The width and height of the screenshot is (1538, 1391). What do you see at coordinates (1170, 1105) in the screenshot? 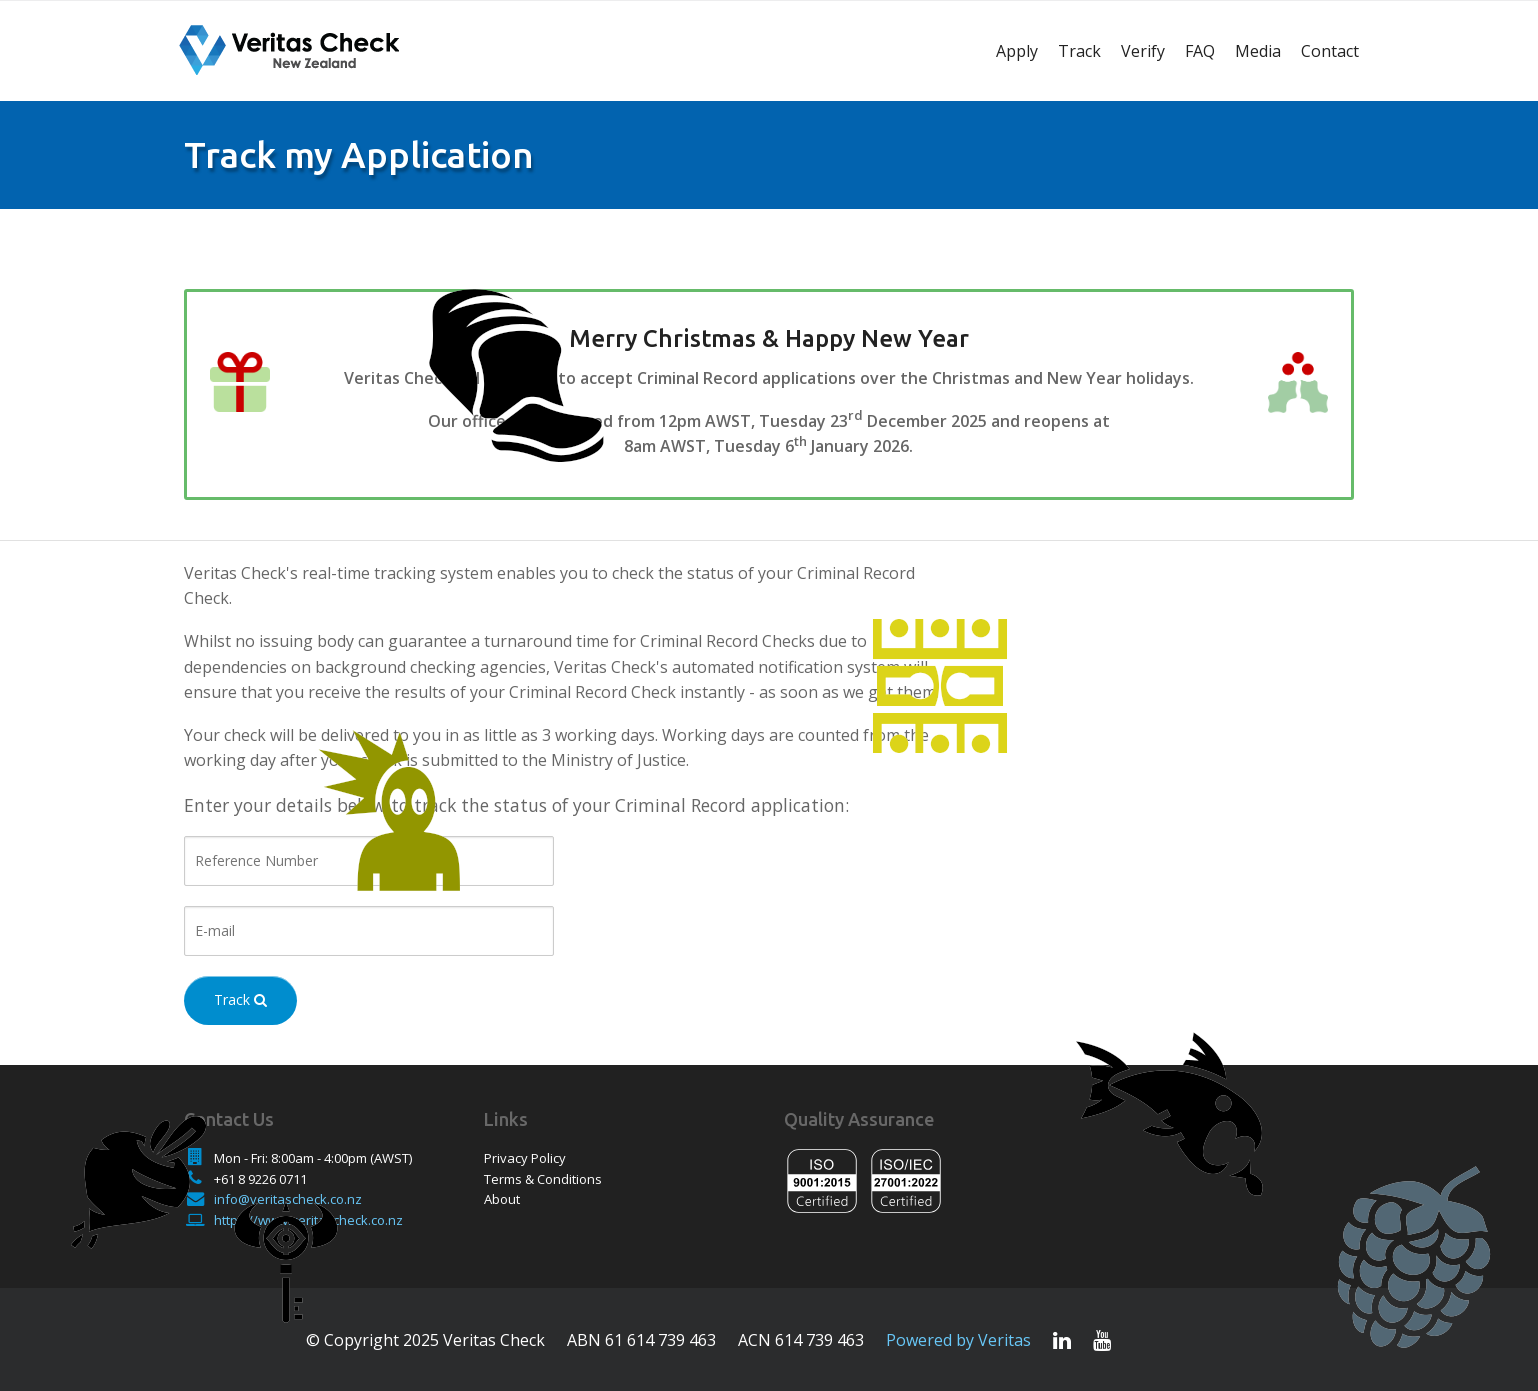
I see `indicates predator-prey relationship in a game` at bounding box center [1170, 1105].